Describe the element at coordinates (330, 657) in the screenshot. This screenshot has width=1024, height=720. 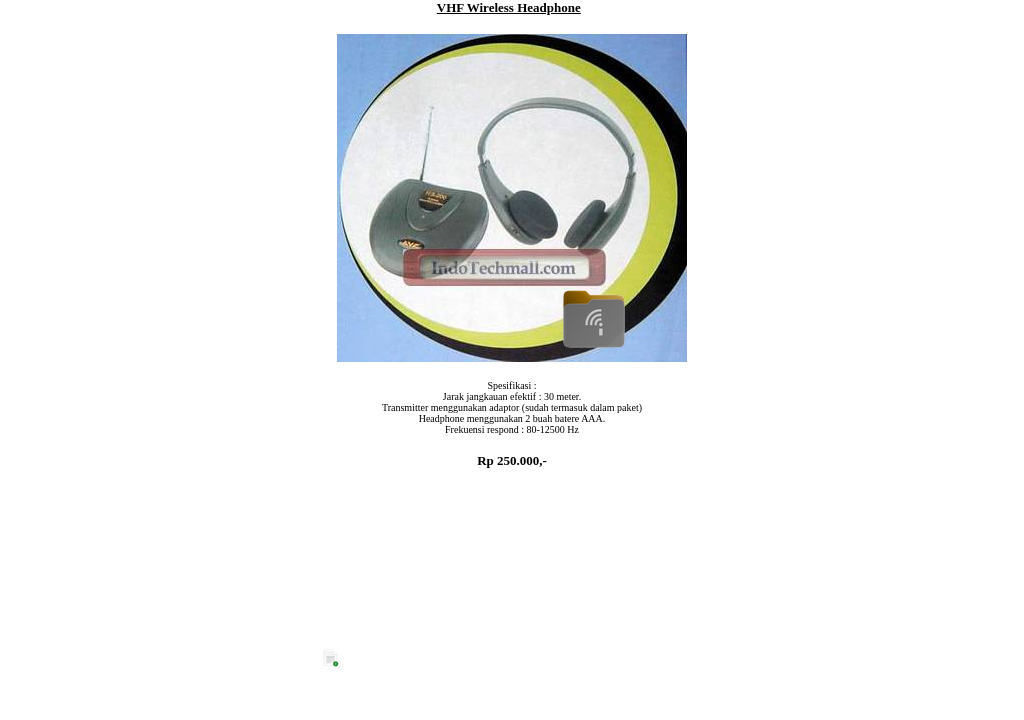
I see `create a new document` at that location.